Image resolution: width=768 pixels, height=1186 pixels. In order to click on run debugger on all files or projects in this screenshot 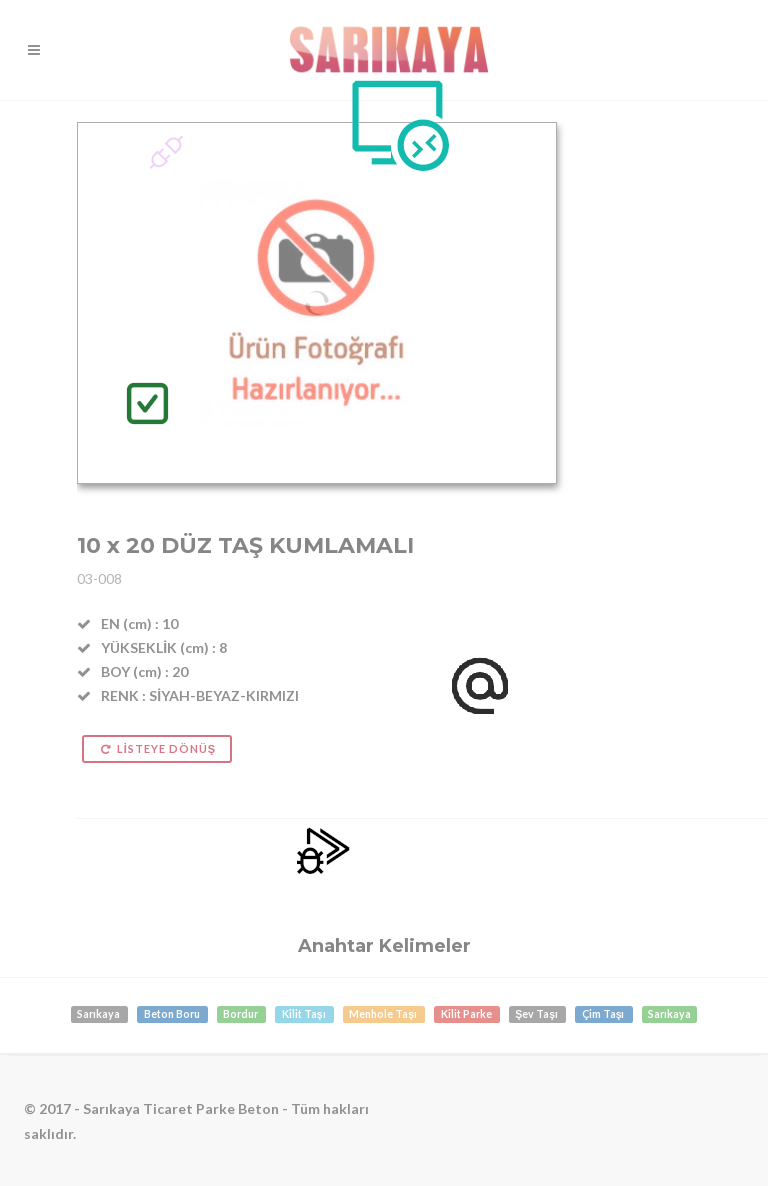, I will do `click(323, 847)`.